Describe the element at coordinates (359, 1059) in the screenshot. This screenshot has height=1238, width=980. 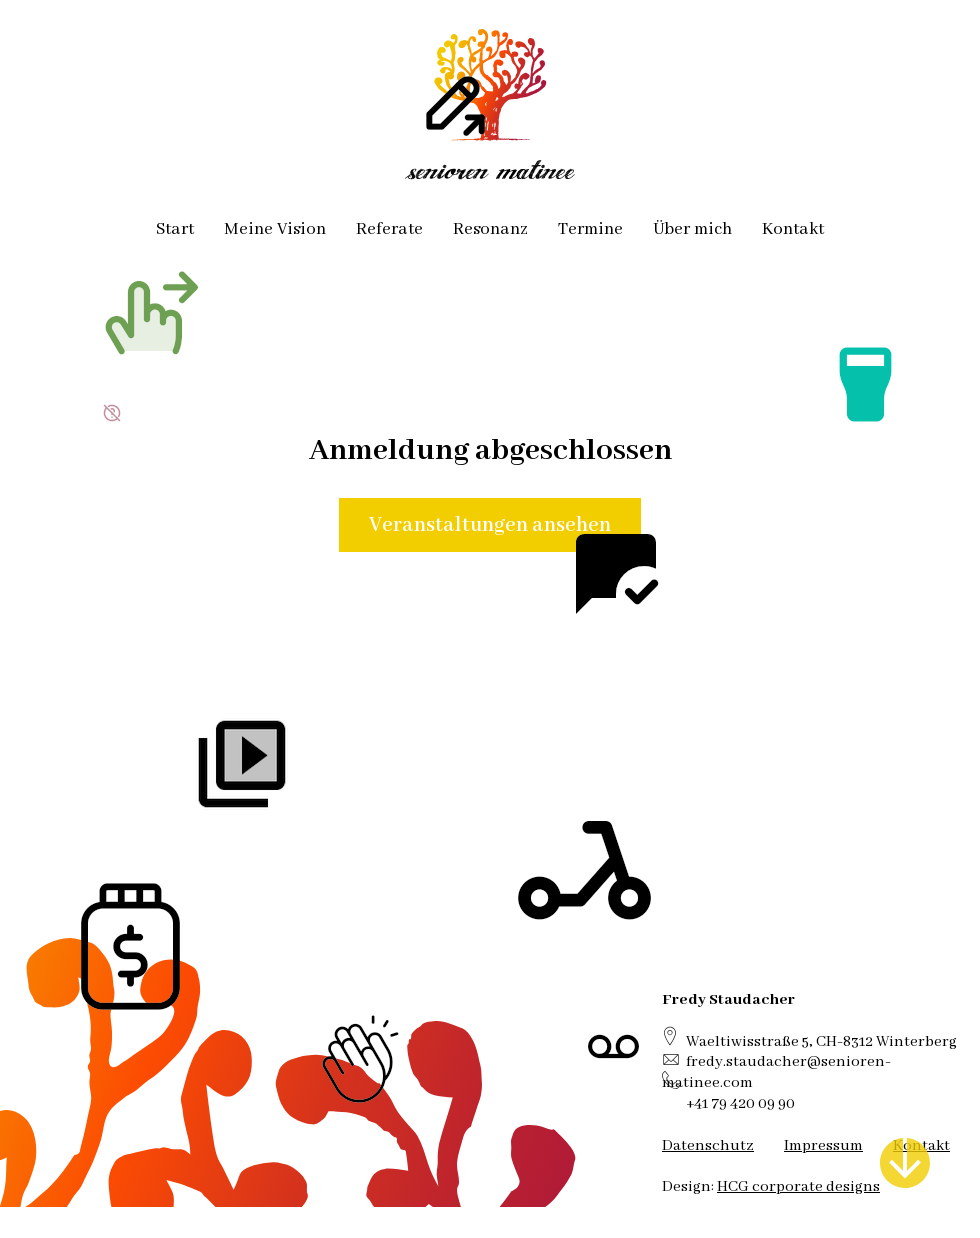
I see `applaud or show appreciation for content` at that location.